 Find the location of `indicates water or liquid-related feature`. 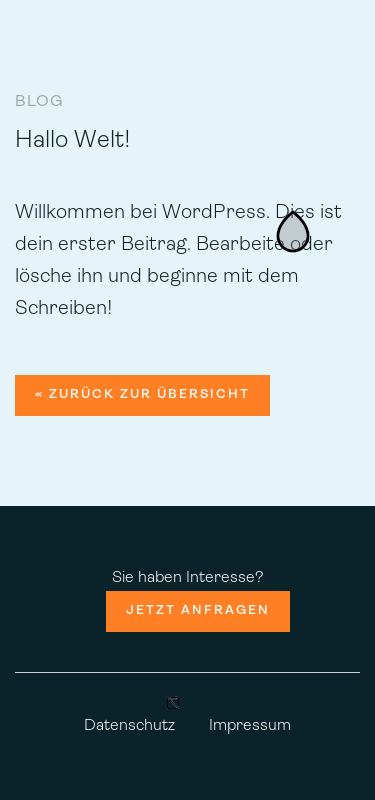

indicates water or liquid-related feature is located at coordinates (293, 233).